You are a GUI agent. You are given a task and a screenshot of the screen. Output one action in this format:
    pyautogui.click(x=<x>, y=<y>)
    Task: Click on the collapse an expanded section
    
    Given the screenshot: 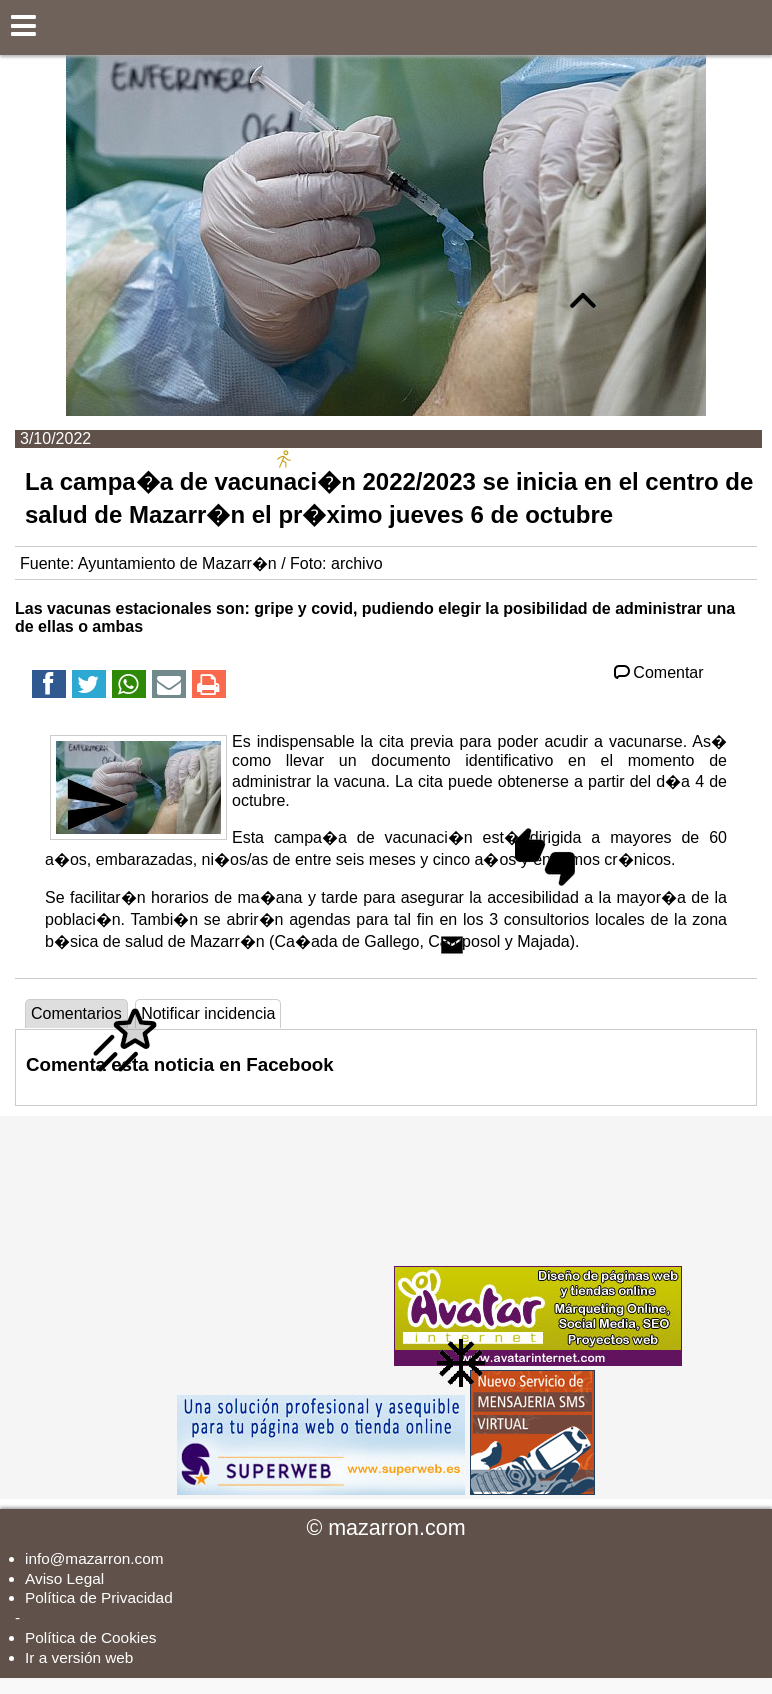 What is the action you would take?
    pyautogui.click(x=583, y=301)
    